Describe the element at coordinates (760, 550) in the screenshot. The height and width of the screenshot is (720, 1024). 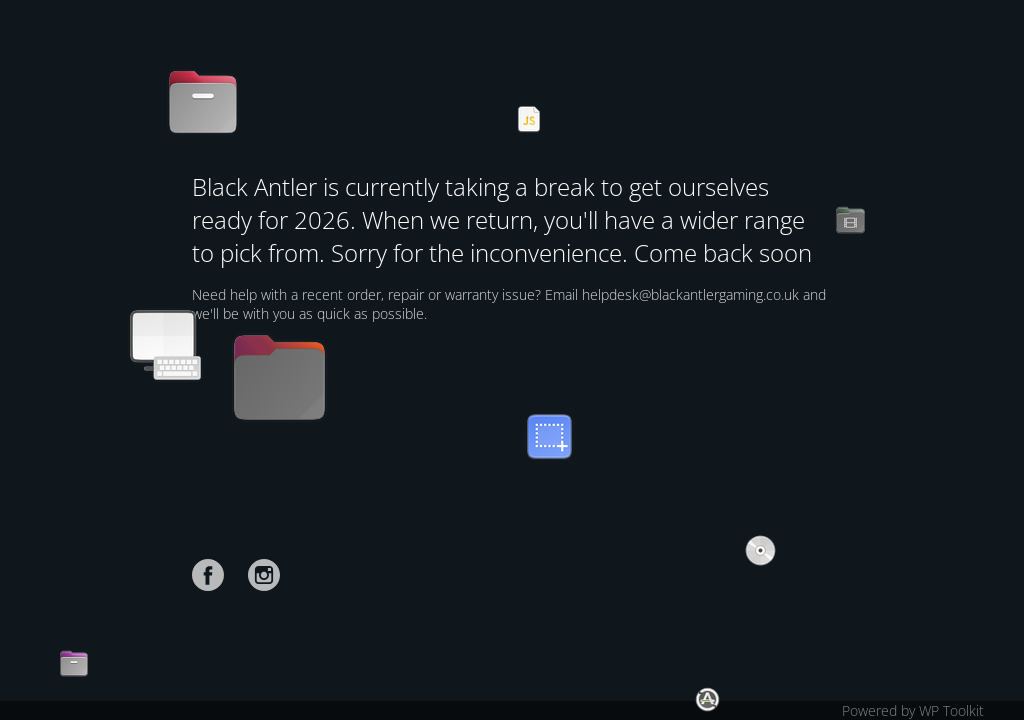
I see `access cd/dvd drive` at that location.